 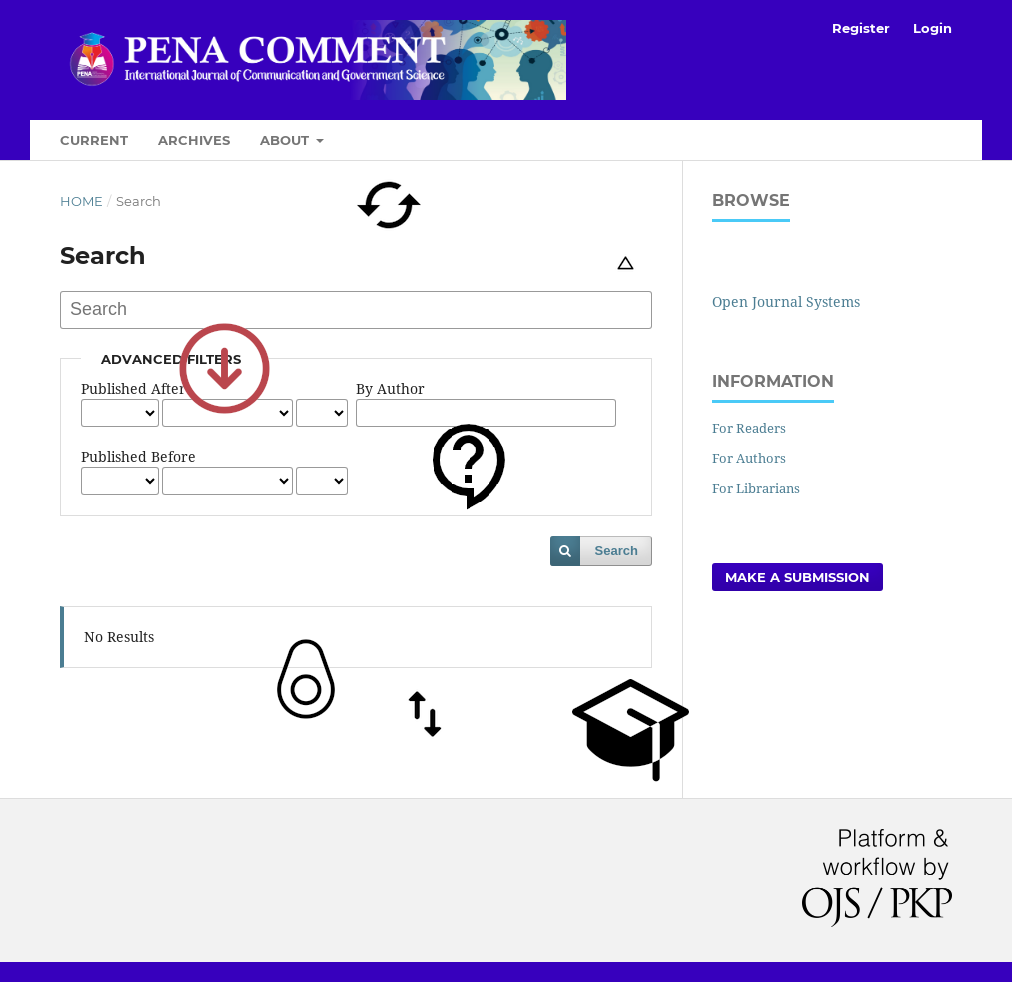 What do you see at coordinates (306, 679) in the screenshot?
I see `browse healthy food or recipe options` at bounding box center [306, 679].